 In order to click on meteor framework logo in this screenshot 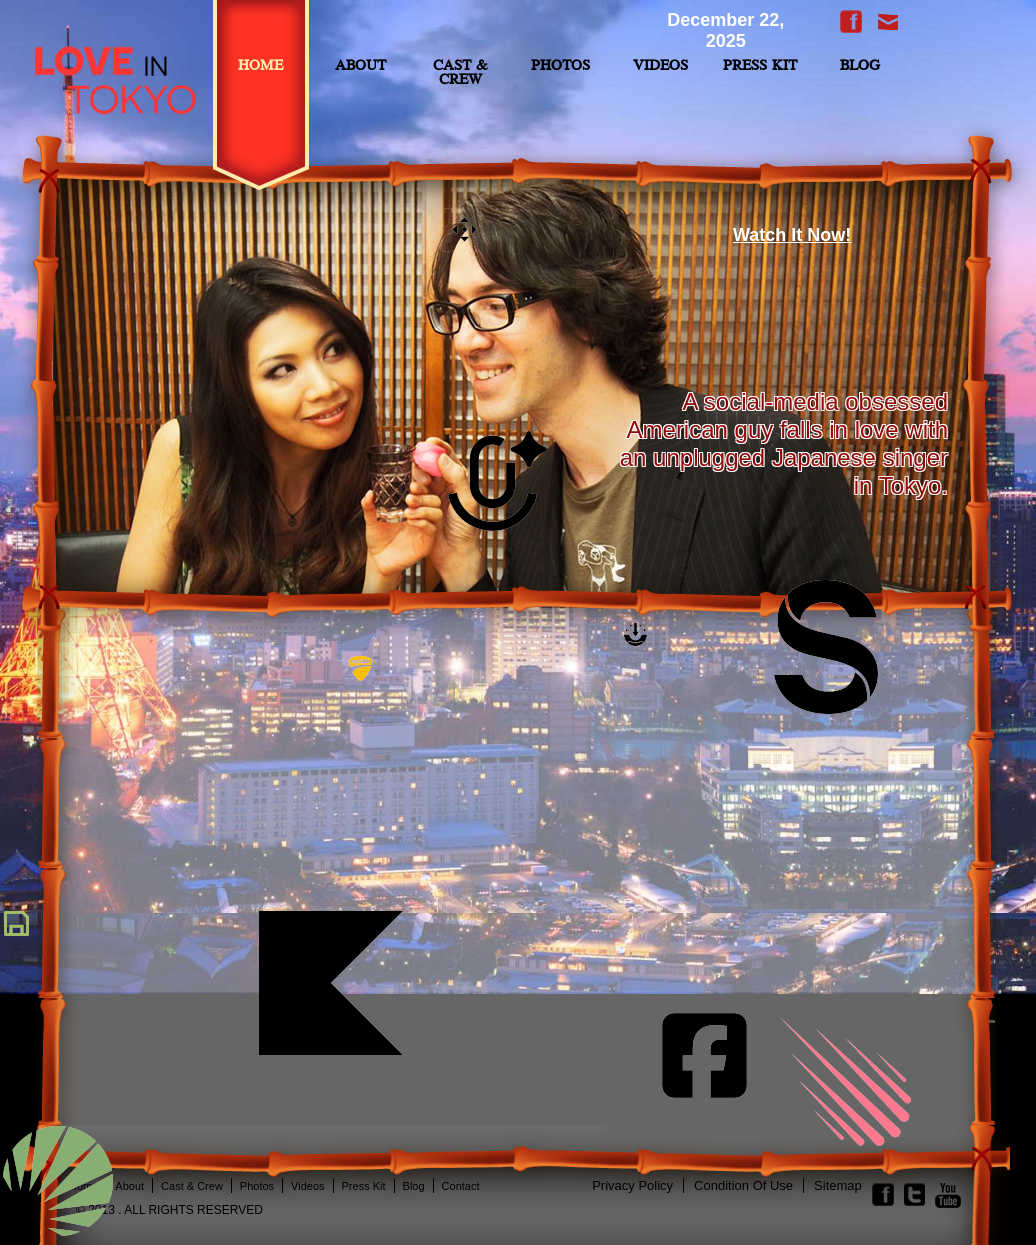, I will do `click(845, 1081)`.